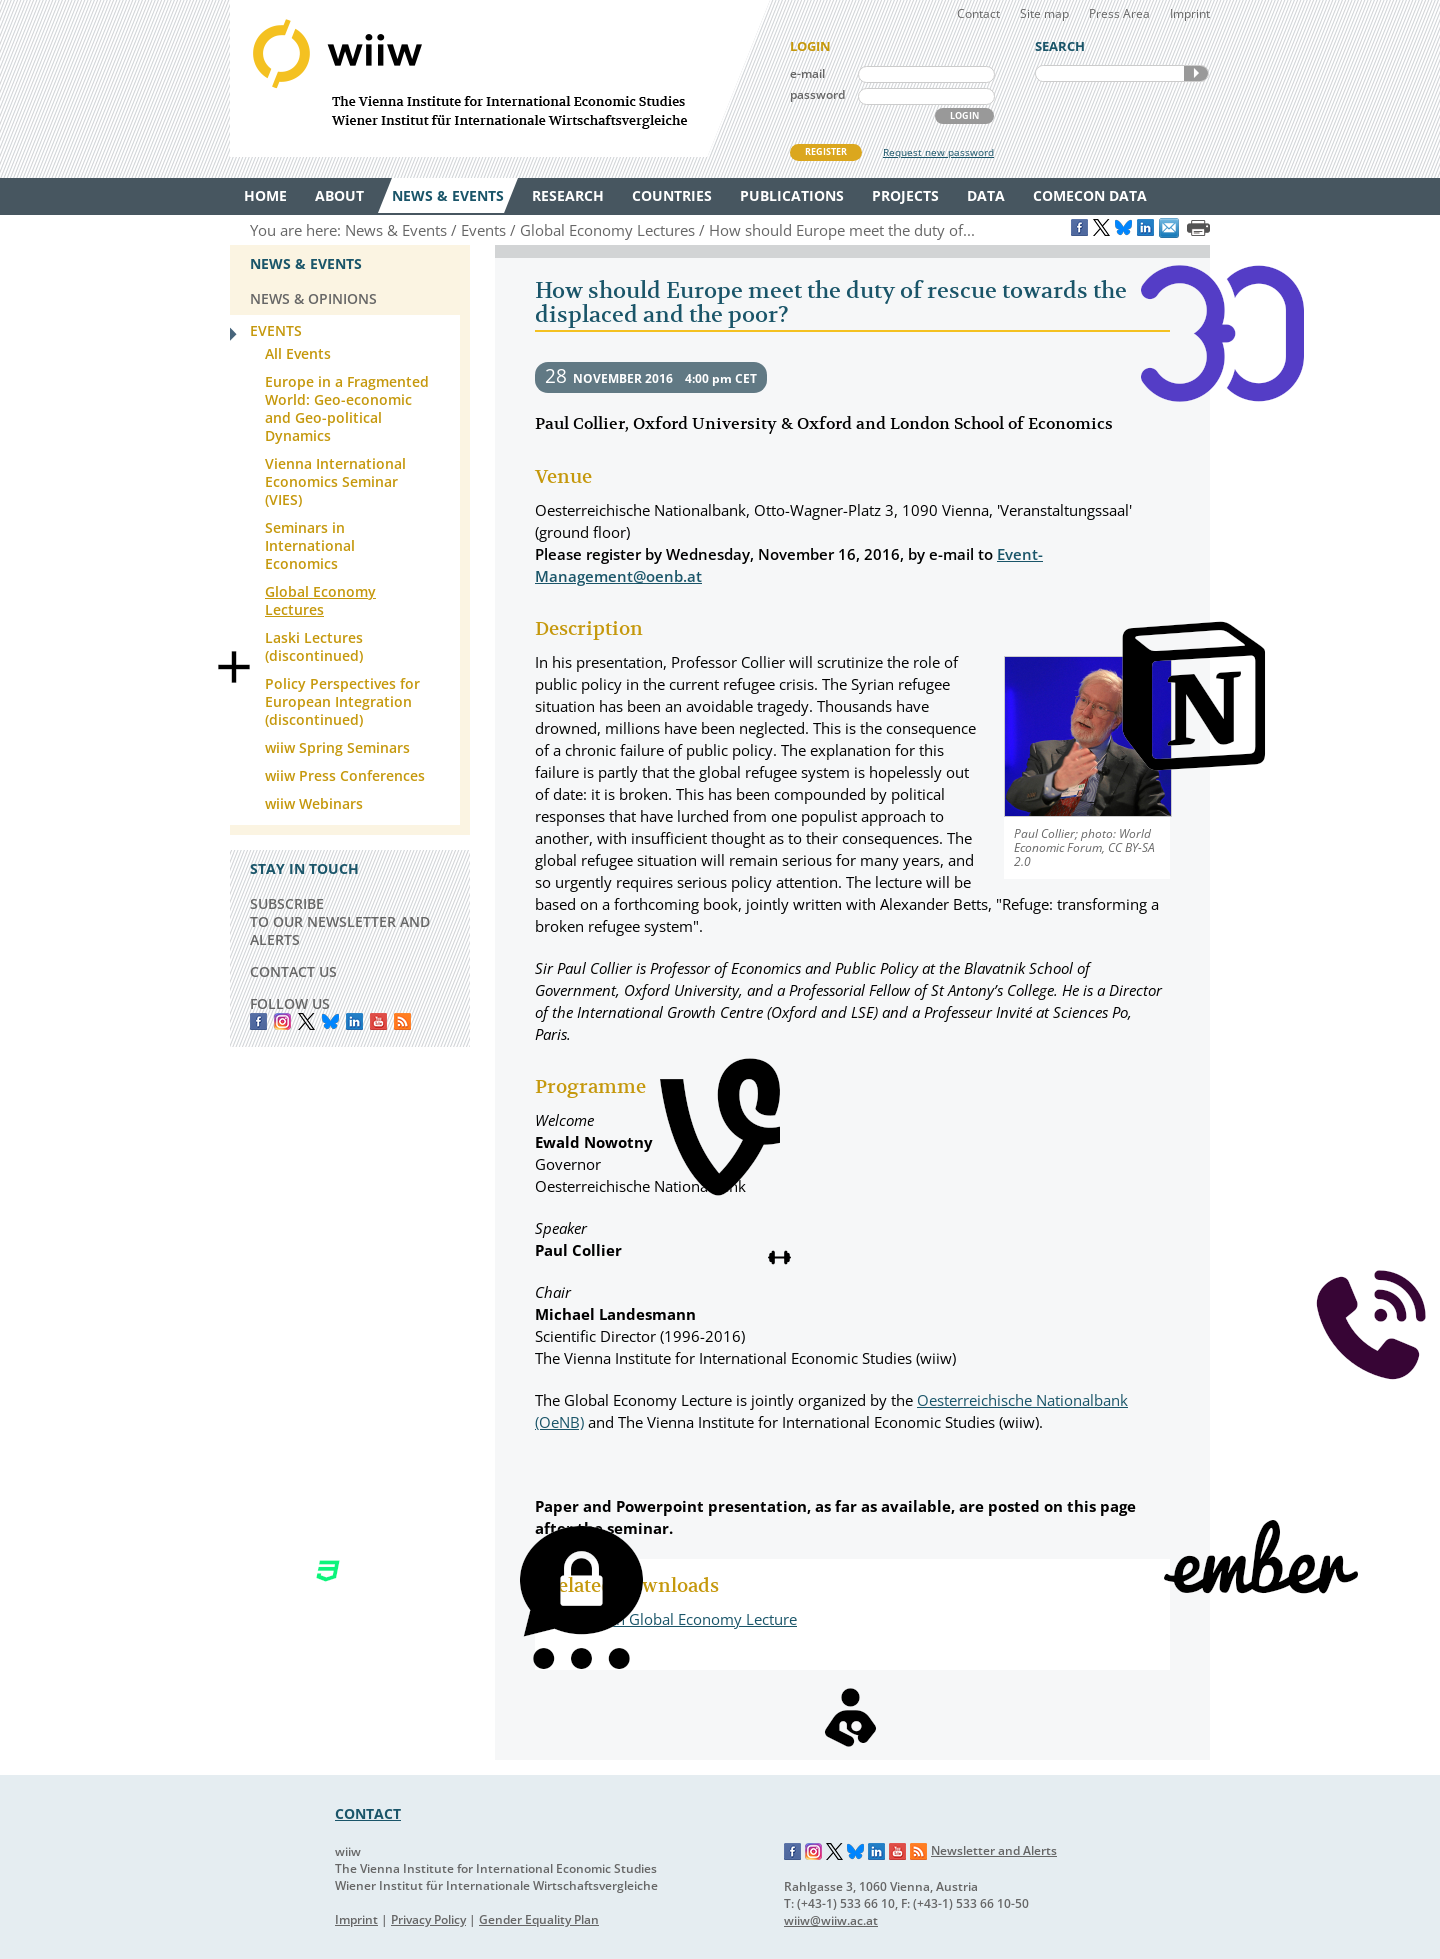  What do you see at coordinates (850, 1717) in the screenshot?
I see `indicates a breastfeeding or nursing room` at bounding box center [850, 1717].